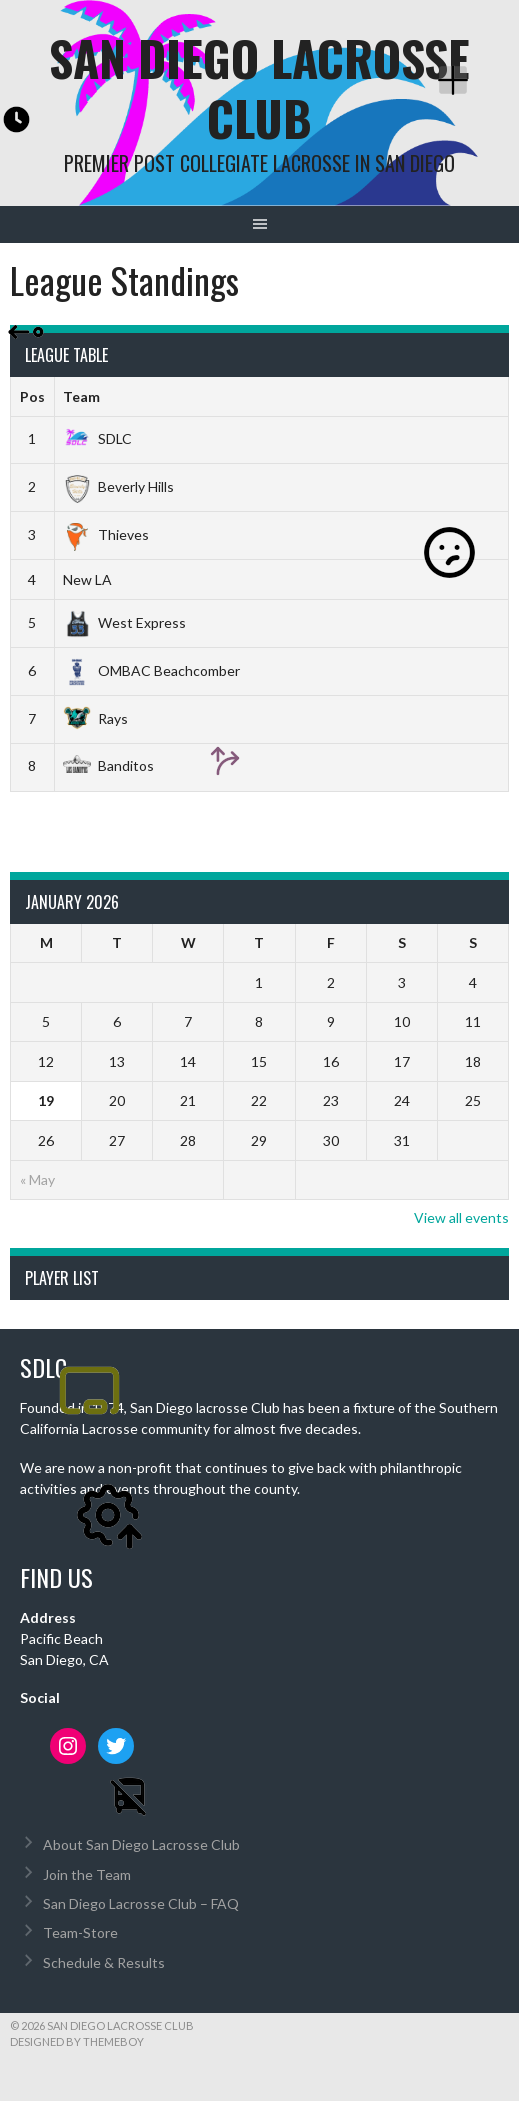 The image size is (519, 2101). What do you see at coordinates (453, 80) in the screenshot?
I see `add a new item` at bounding box center [453, 80].